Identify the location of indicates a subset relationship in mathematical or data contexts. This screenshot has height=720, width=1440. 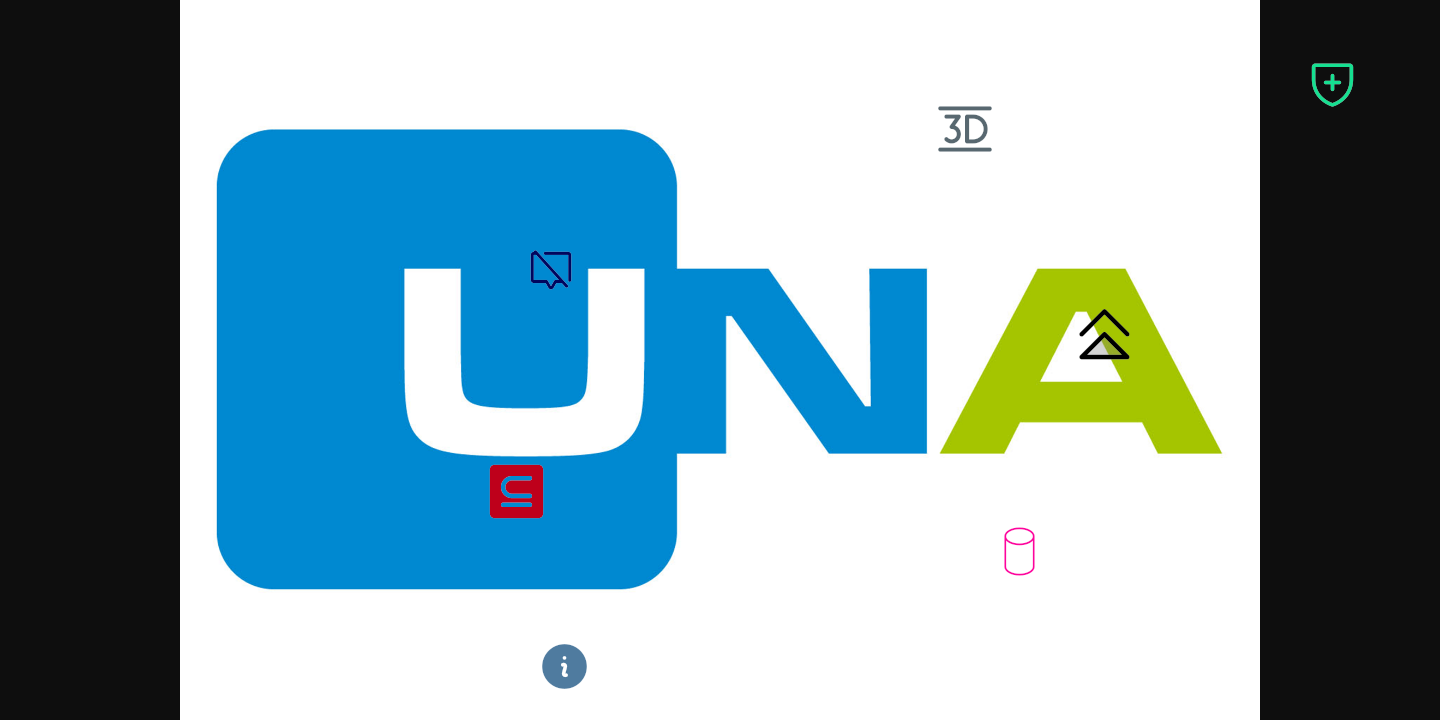
(516, 491).